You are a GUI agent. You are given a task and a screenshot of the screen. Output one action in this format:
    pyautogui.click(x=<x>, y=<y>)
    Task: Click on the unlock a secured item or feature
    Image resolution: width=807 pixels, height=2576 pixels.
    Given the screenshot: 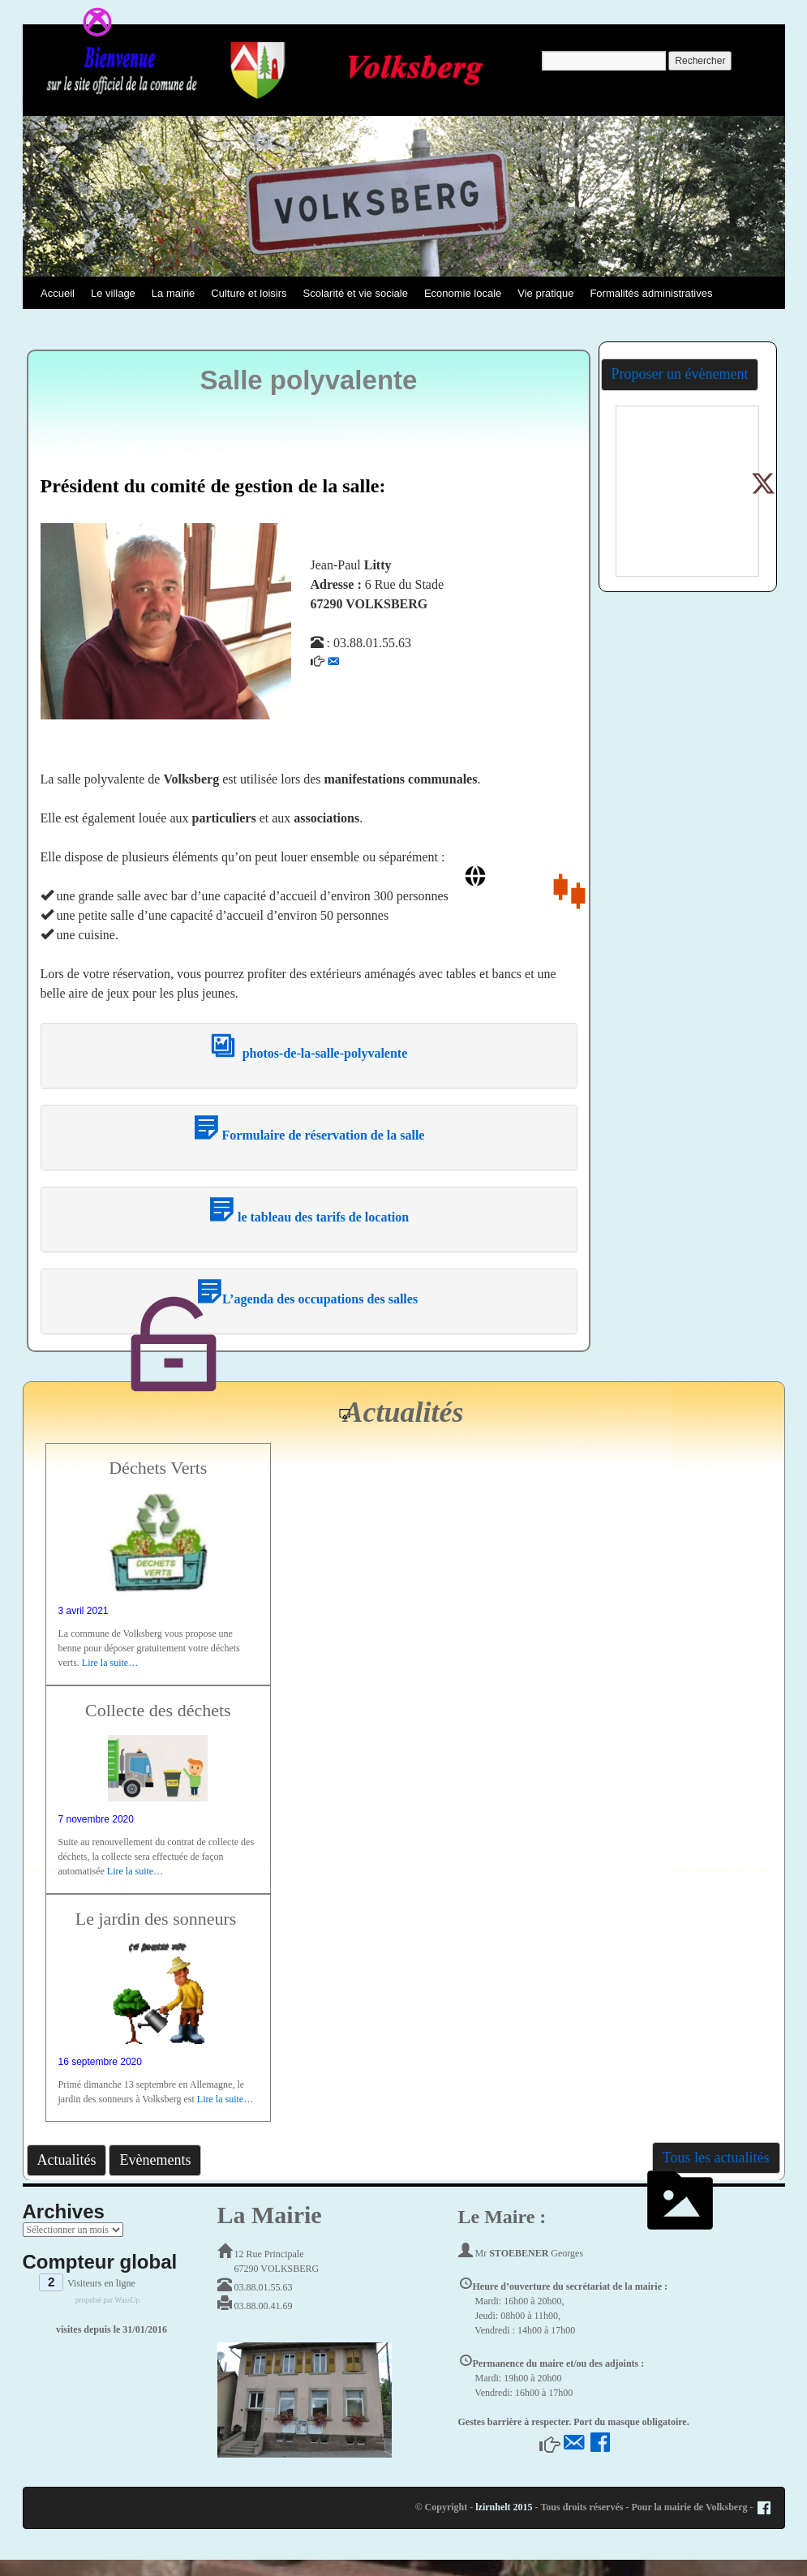 What is the action you would take?
    pyautogui.click(x=174, y=1344)
    